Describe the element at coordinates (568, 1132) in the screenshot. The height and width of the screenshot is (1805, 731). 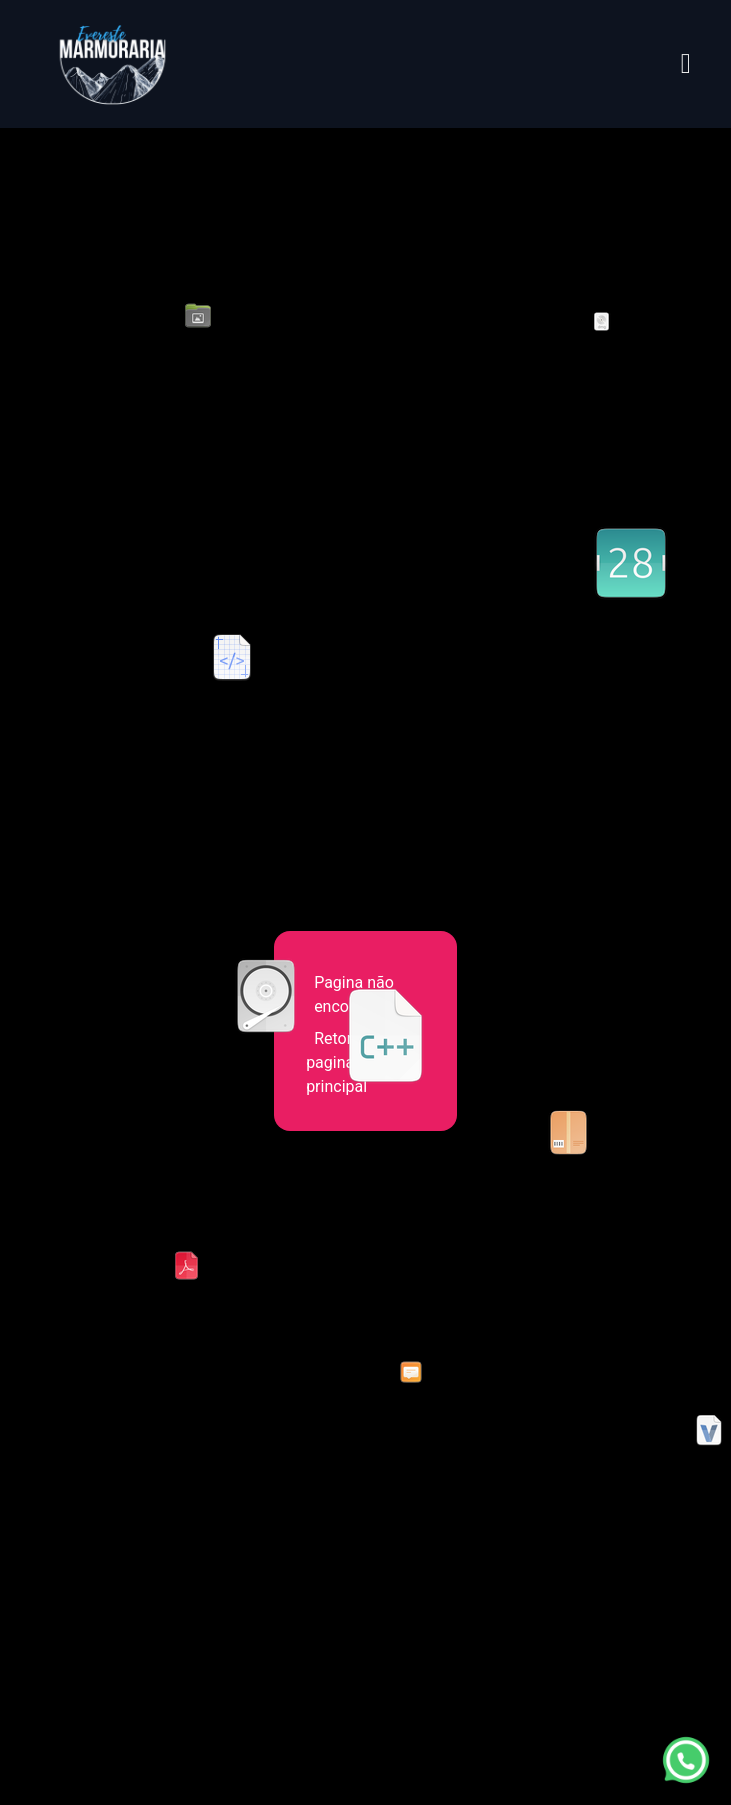
I see `compressed archive file` at that location.